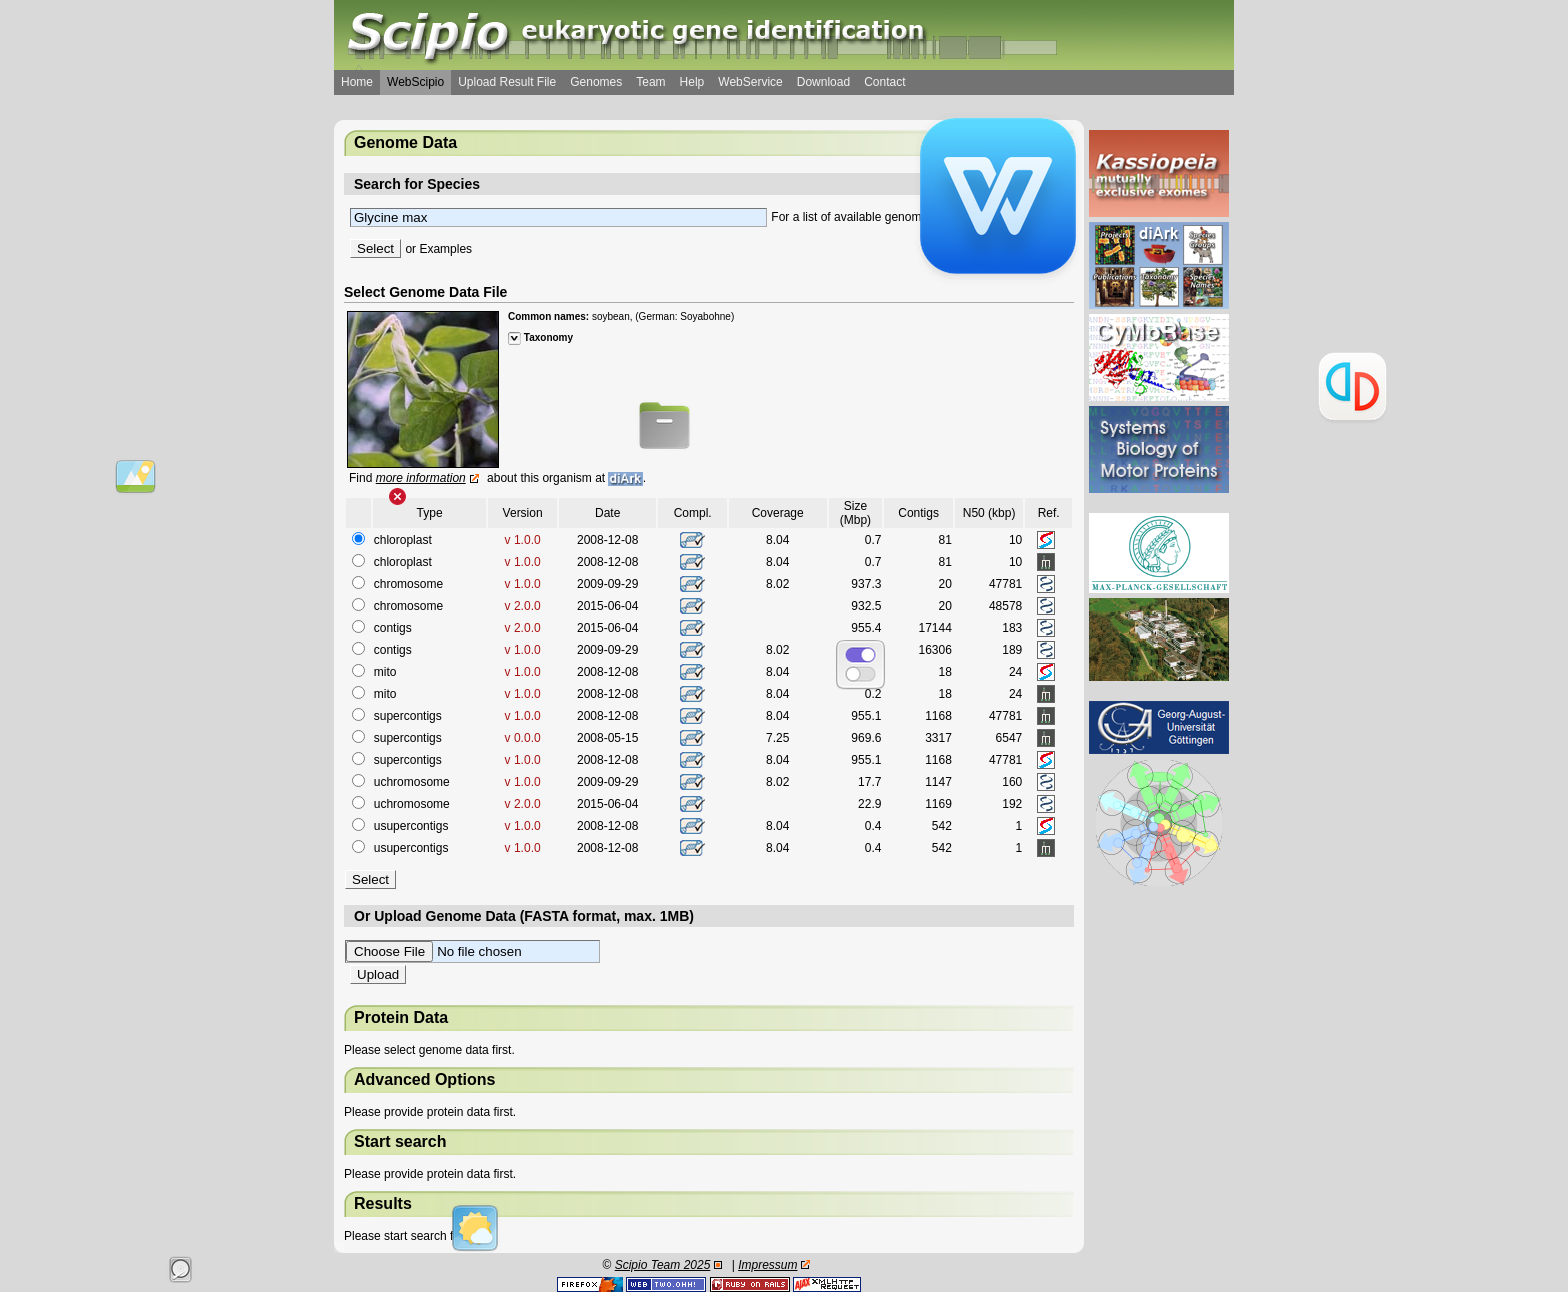  I want to click on open the weather app, so click(475, 1228).